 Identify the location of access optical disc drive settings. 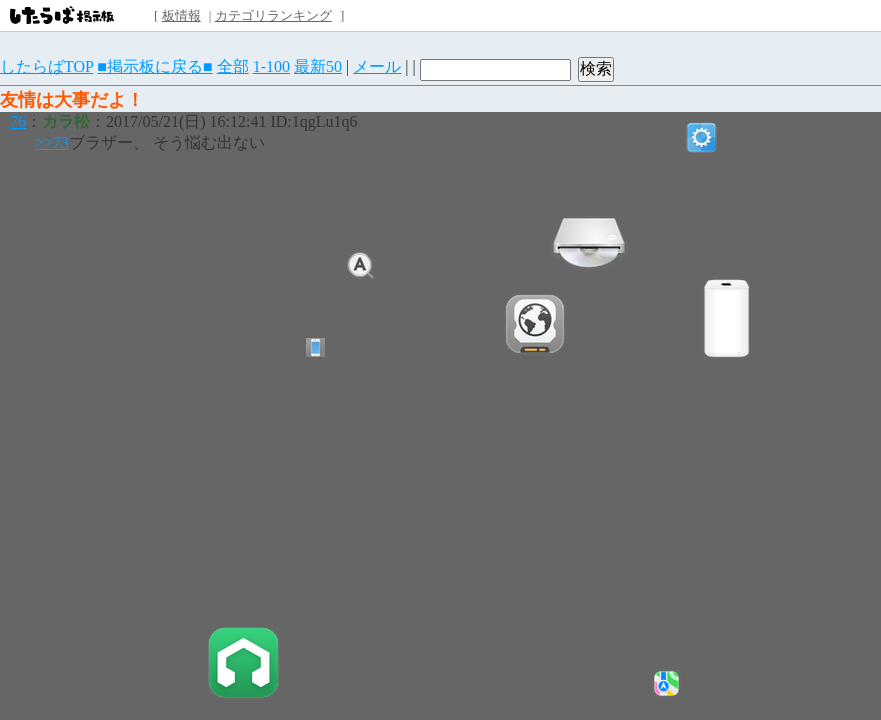
(589, 240).